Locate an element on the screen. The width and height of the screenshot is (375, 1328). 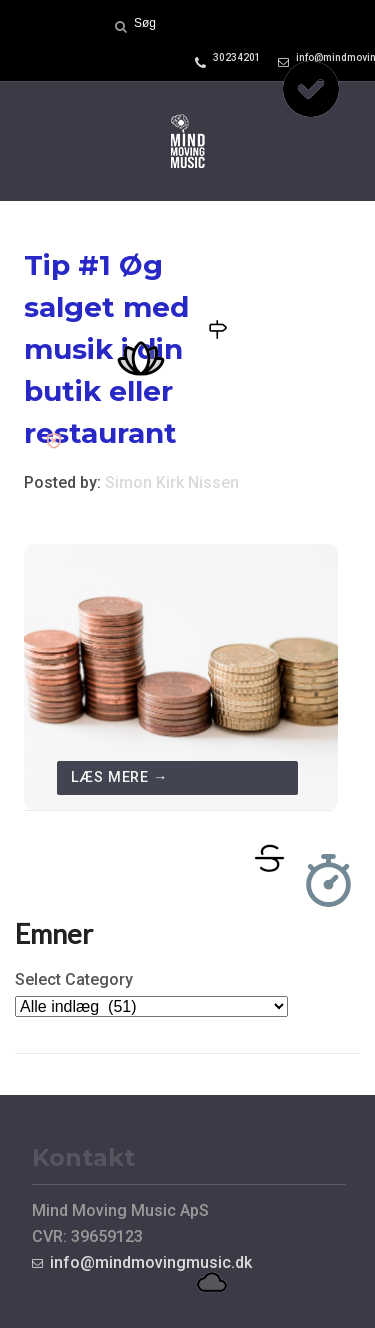
start or stop a timer is located at coordinates (328, 880).